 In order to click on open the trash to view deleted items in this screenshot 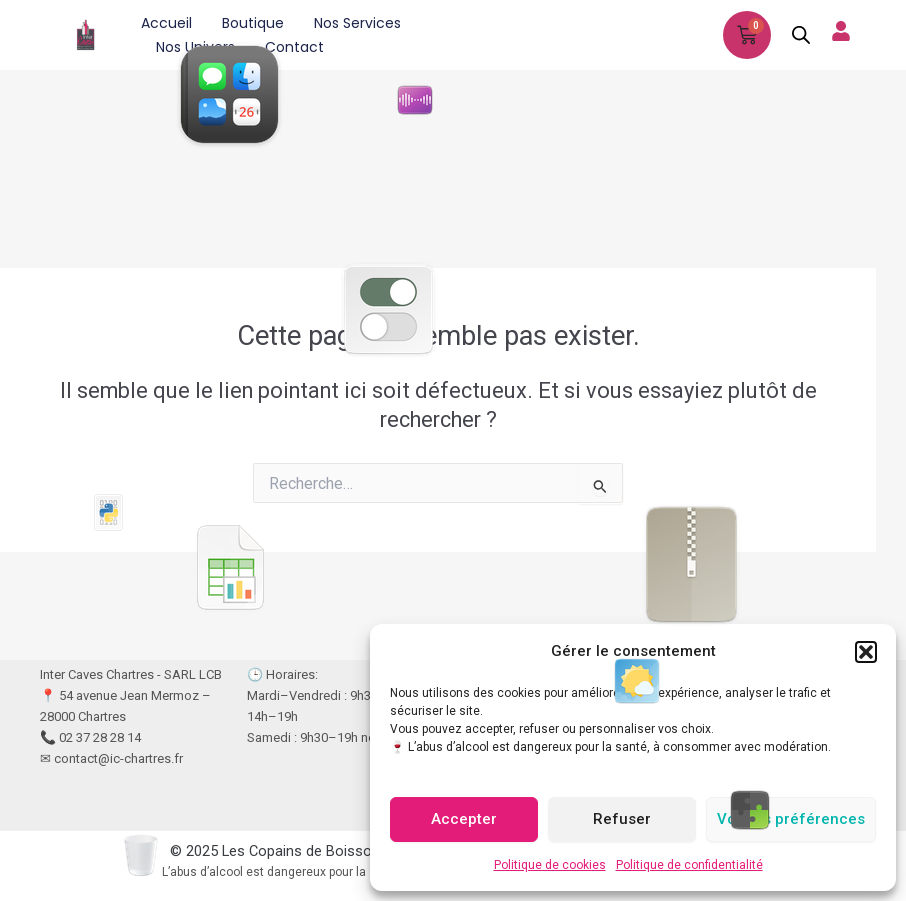, I will do `click(141, 855)`.